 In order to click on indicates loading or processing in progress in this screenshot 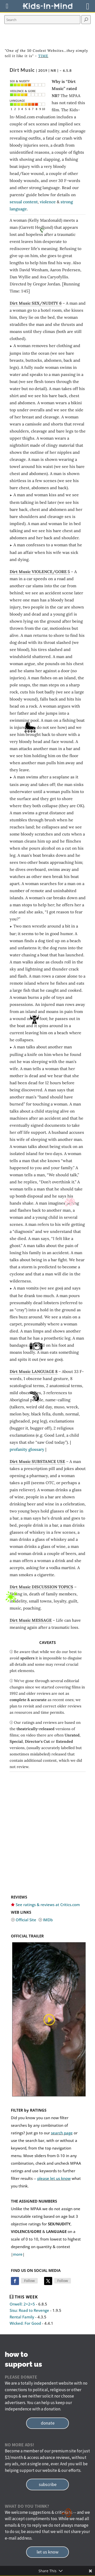, I will do `click(34, 1396)`.